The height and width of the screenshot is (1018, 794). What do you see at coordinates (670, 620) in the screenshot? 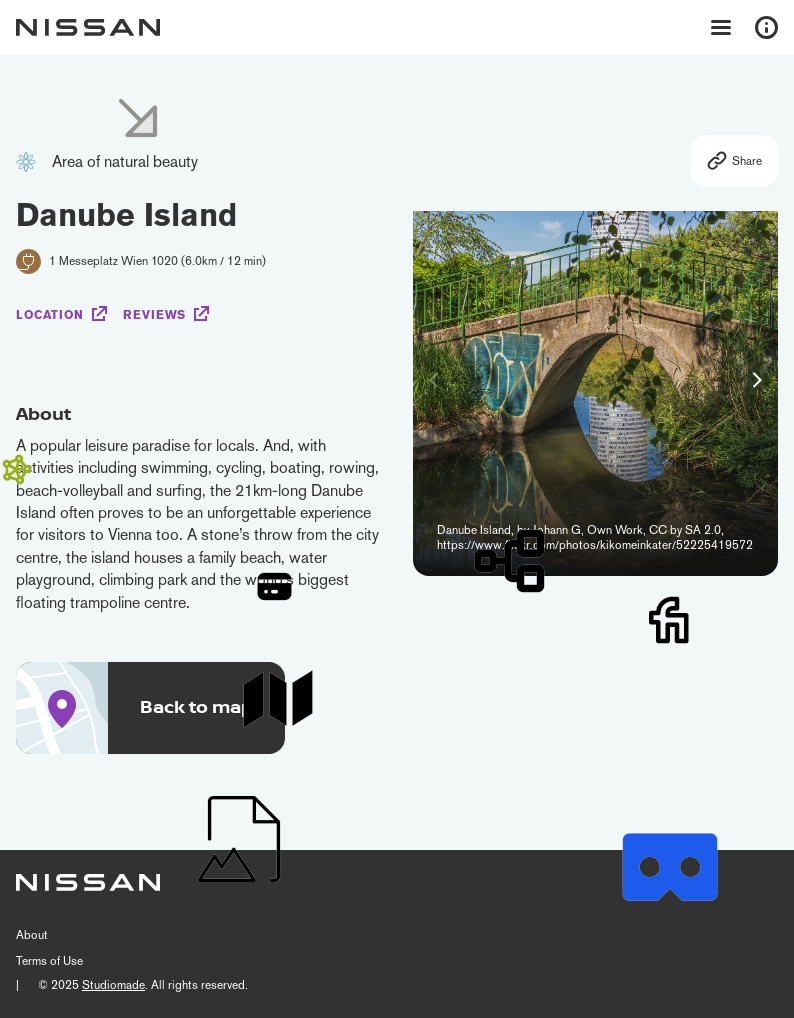
I see `open fiverr freelance marketplace` at bounding box center [670, 620].